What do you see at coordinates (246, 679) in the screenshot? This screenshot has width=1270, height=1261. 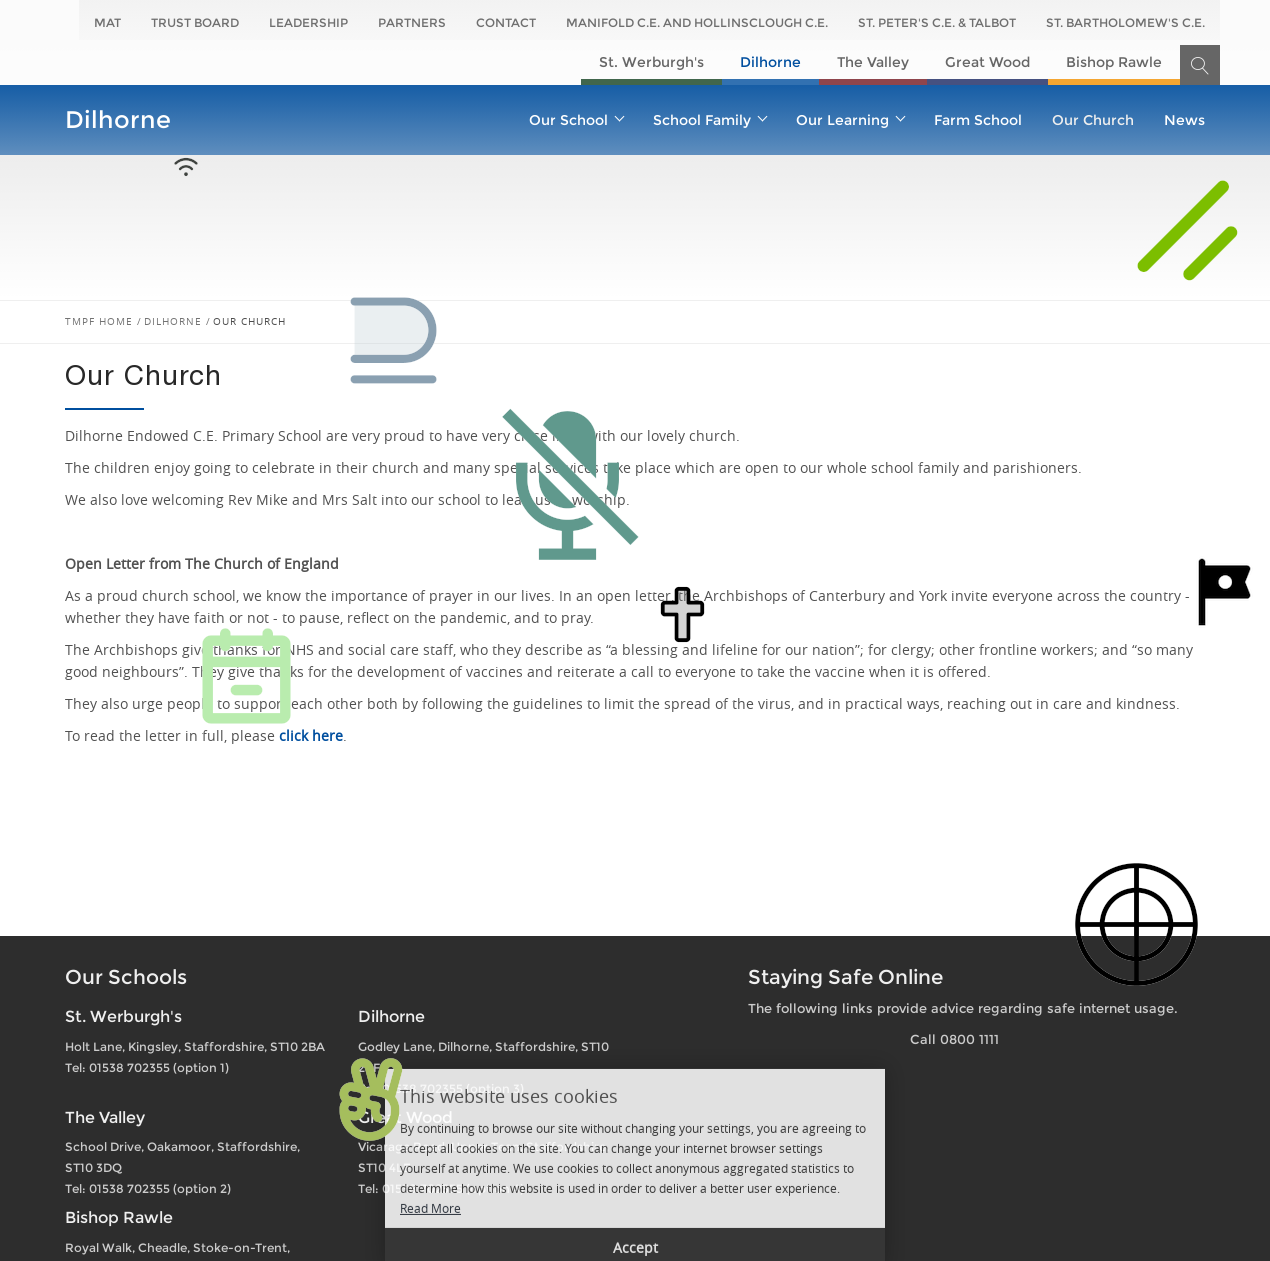 I see `remove an event from calendar` at bounding box center [246, 679].